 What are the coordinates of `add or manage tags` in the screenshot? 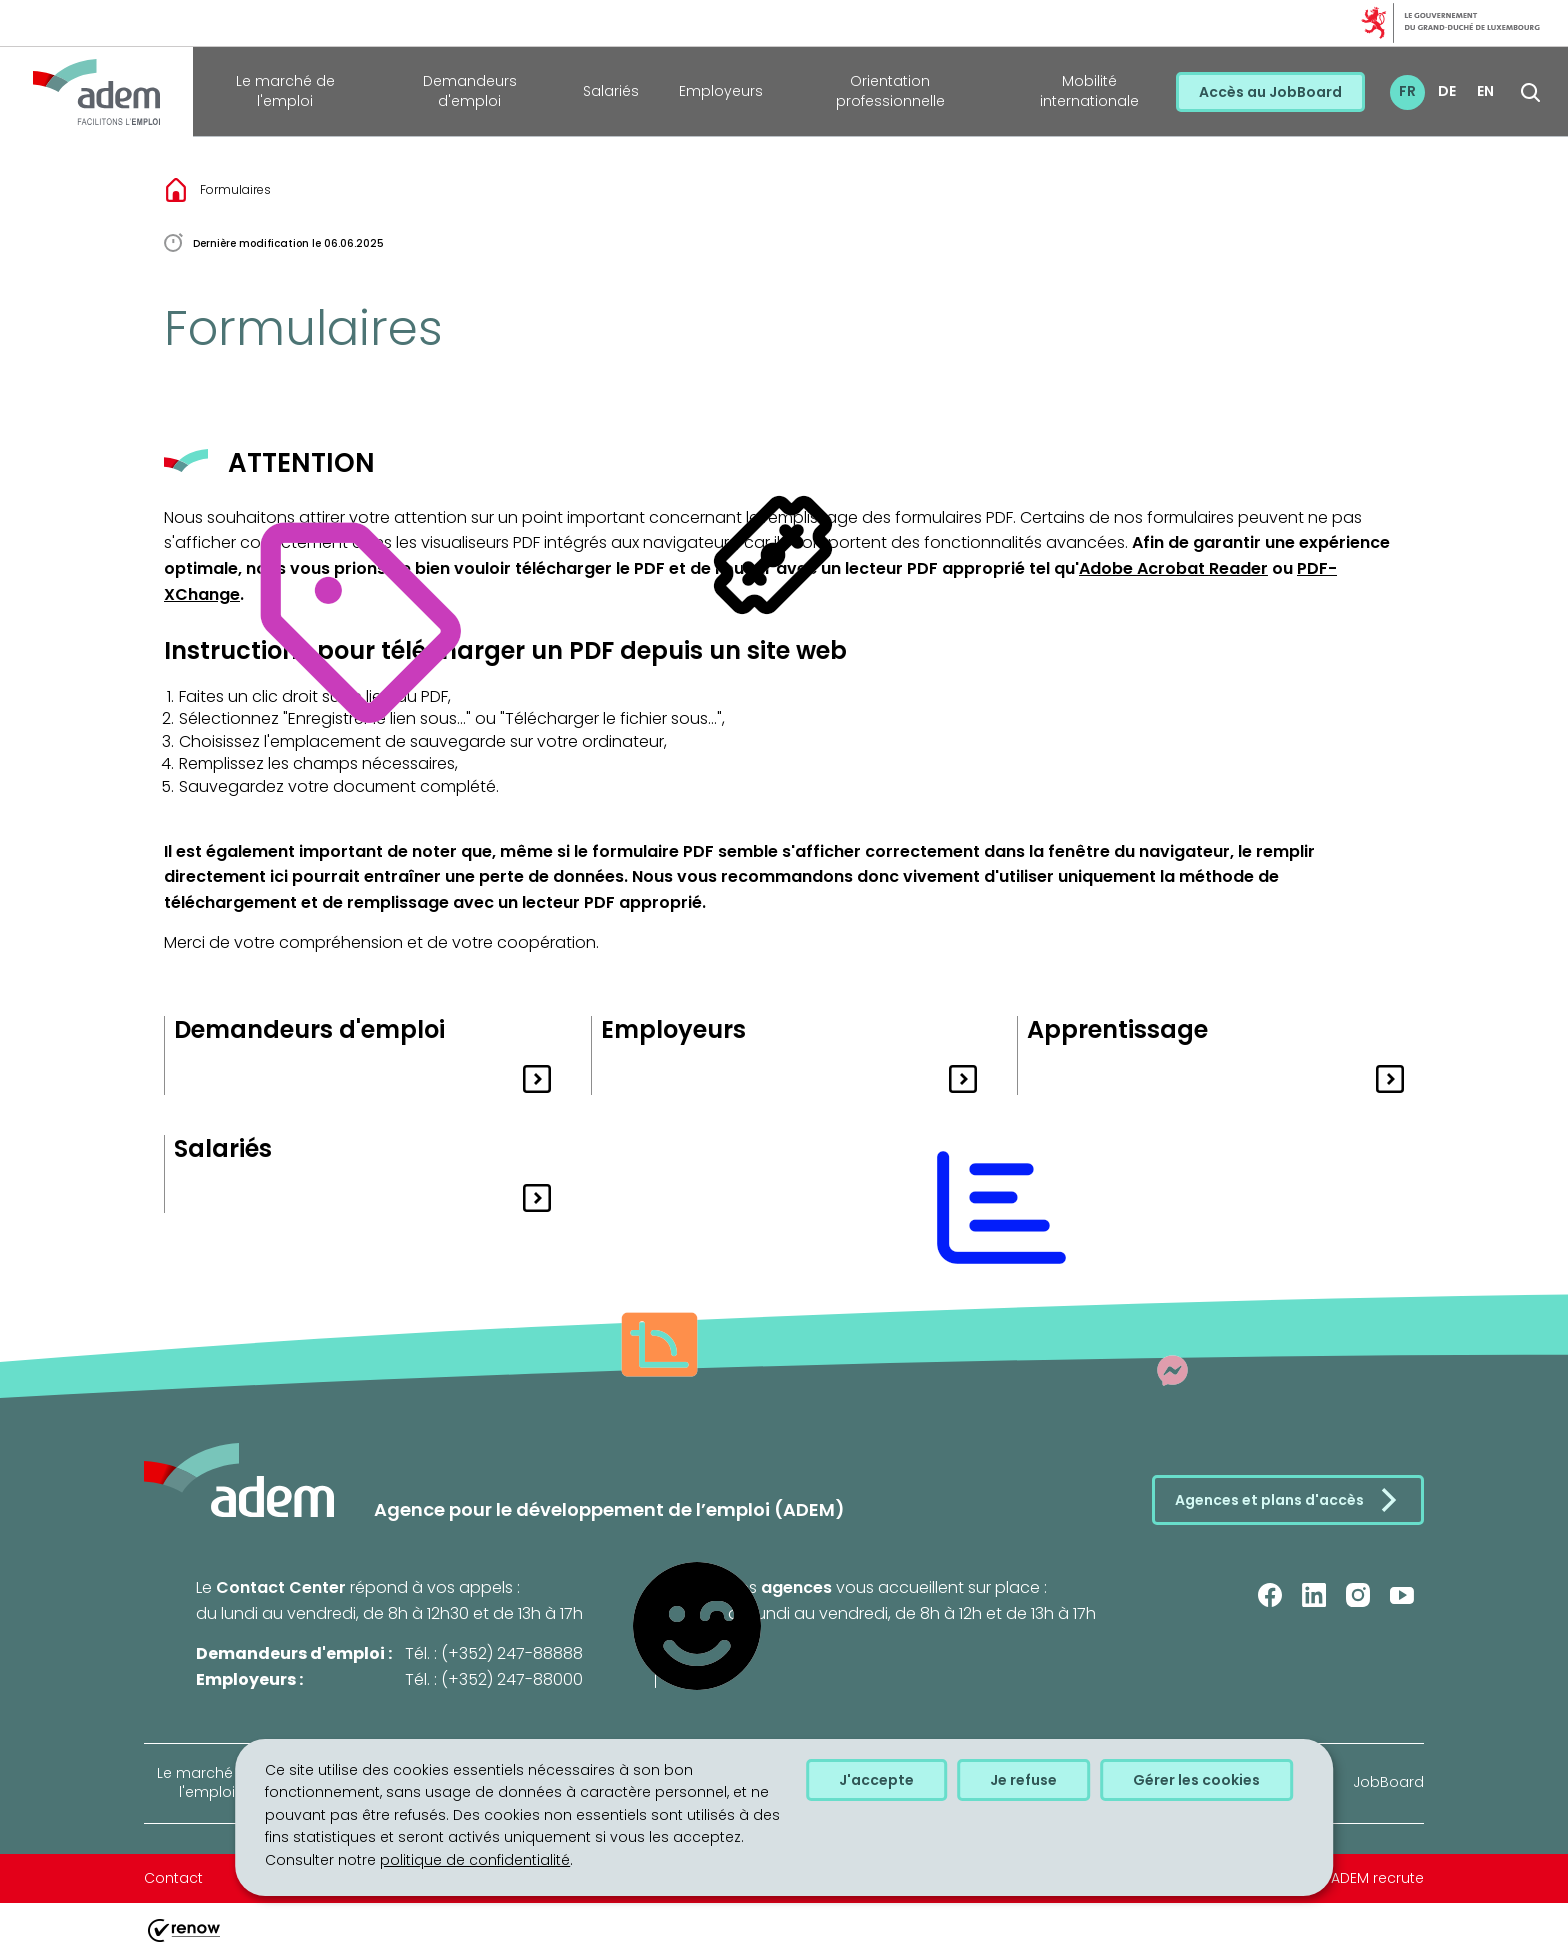 It's located at (355, 617).